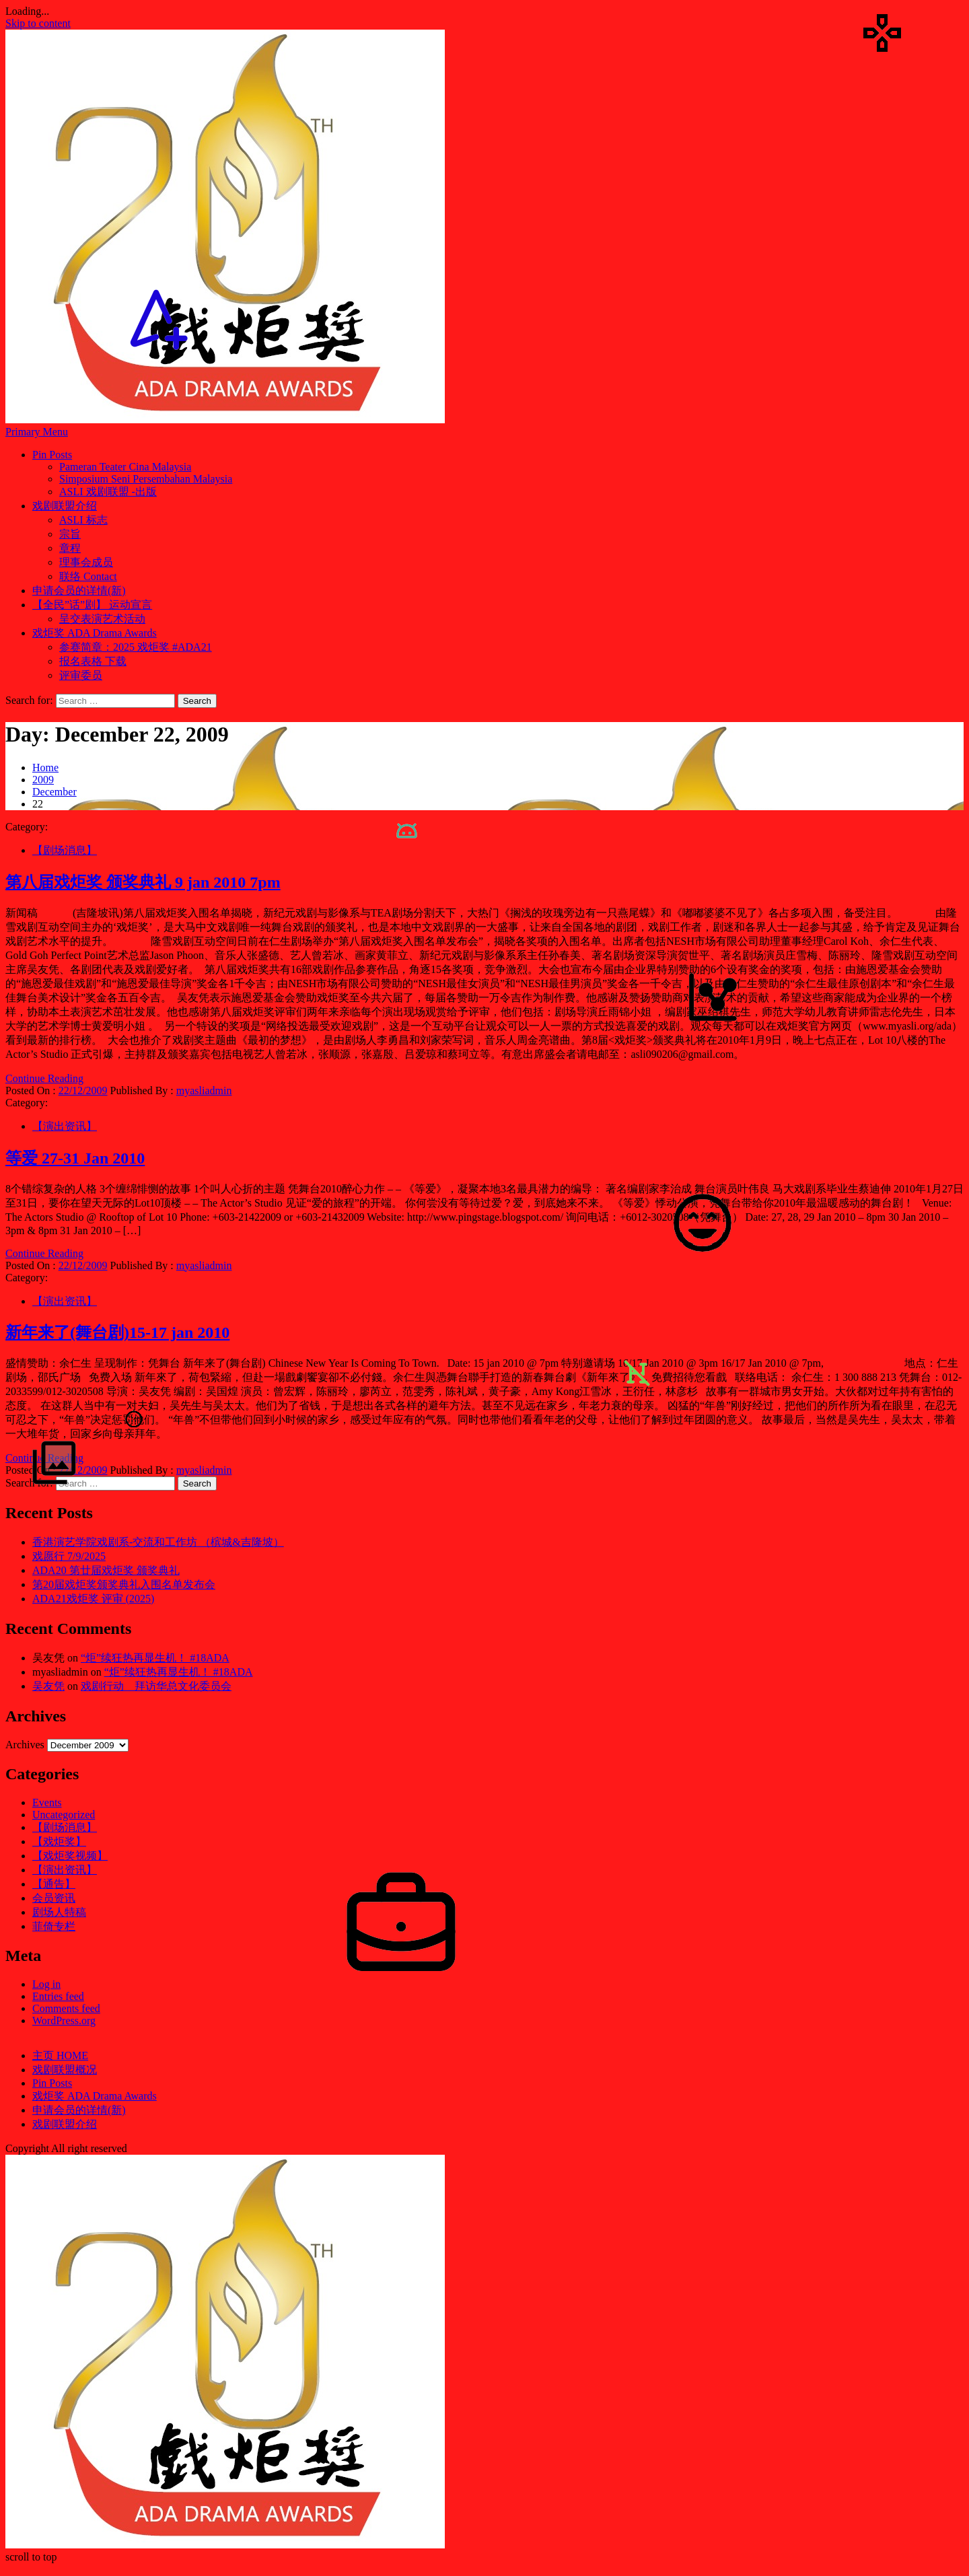  Describe the element at coordinates (134, 1419) in the screenshot. I see `apply circular blur effect to image` at that location.